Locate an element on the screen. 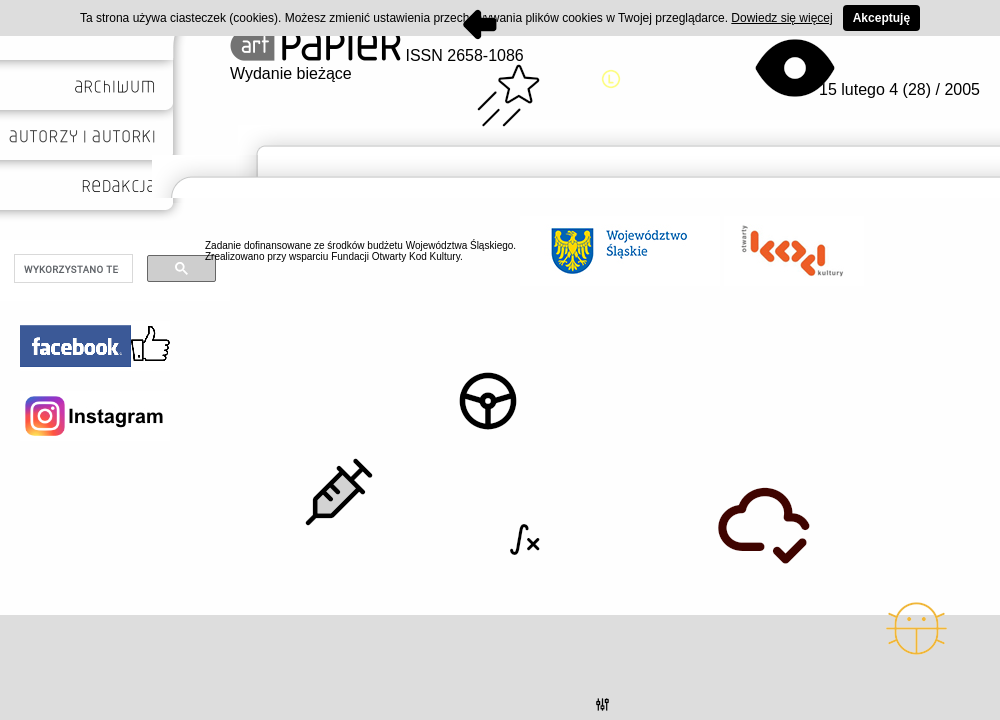 Image resolution: width=1000 pixels, height=720 pixels. view or preview content is located at coordinates (795, 68).